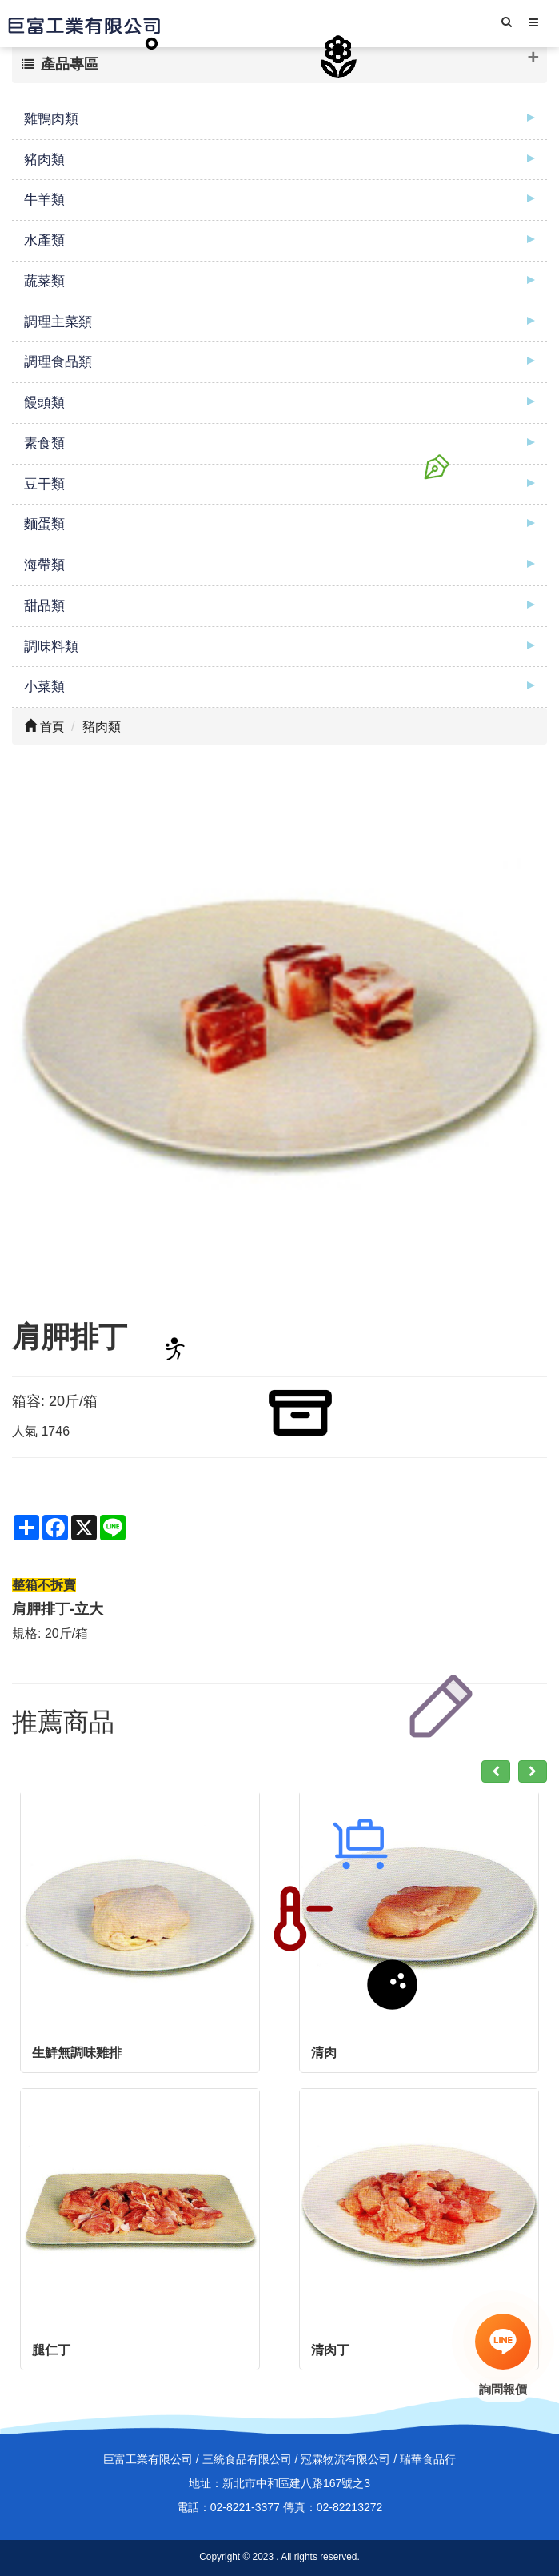  Describe the element at coordinates (300, 1412) in the screenshot. I see `archive item or conversation` at that location.